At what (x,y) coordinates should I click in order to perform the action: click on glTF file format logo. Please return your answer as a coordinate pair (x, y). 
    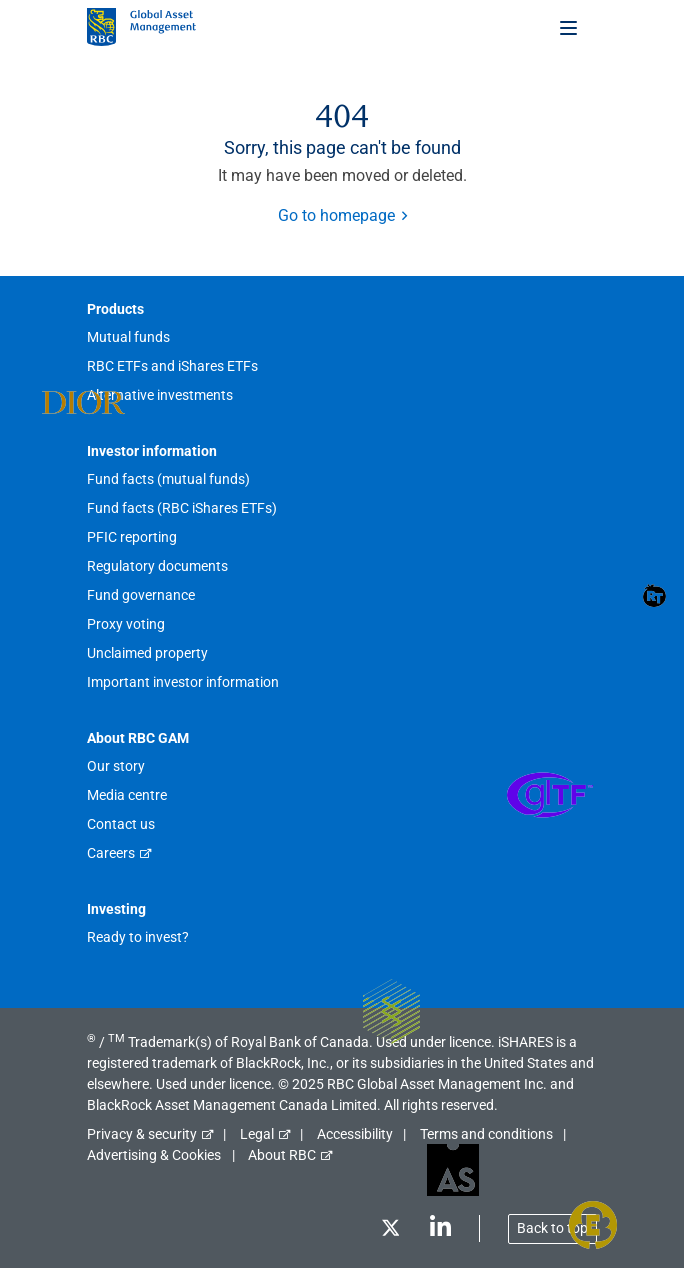
    Looking at the image, I should click on (550, 795).